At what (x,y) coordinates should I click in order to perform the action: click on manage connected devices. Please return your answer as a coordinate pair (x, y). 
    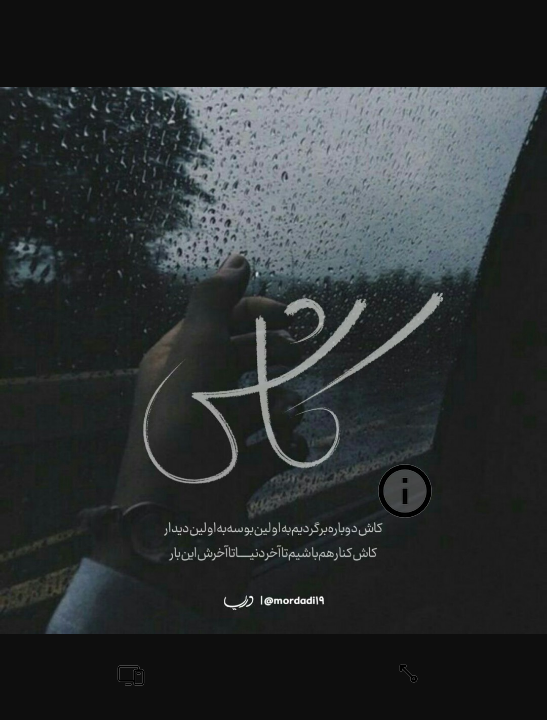
    Looking at the image, I should click on (130, 675).